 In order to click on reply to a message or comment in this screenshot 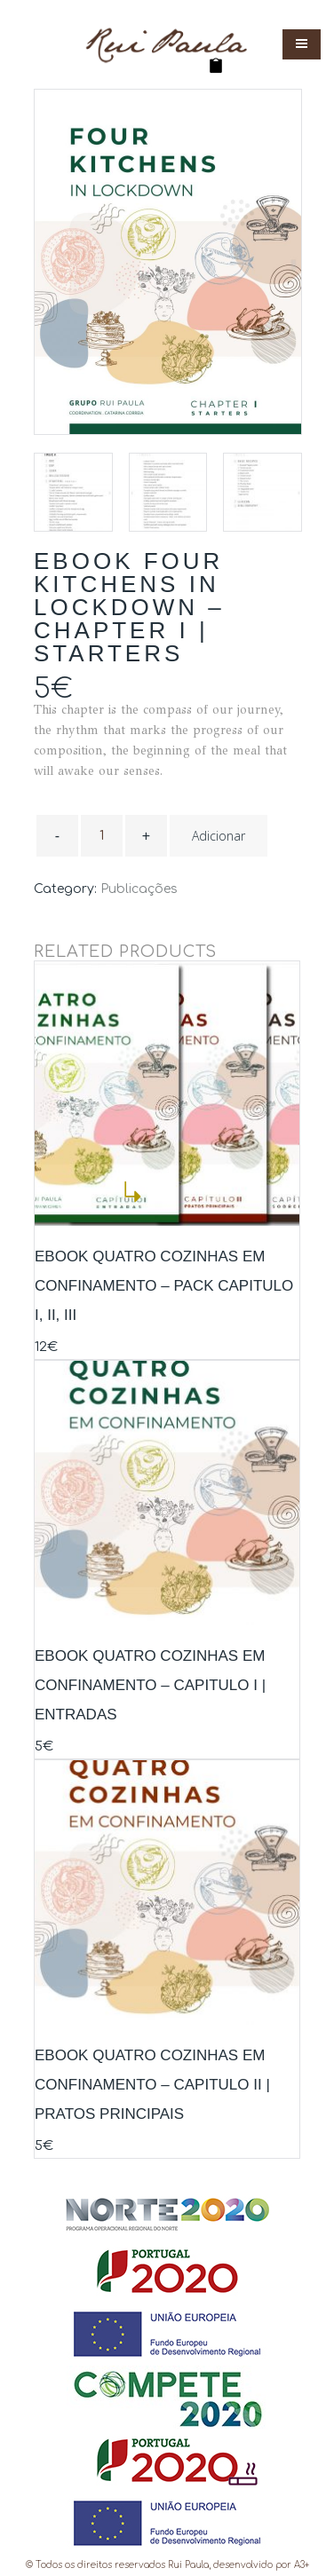, I will do `click(131, 1191)`.